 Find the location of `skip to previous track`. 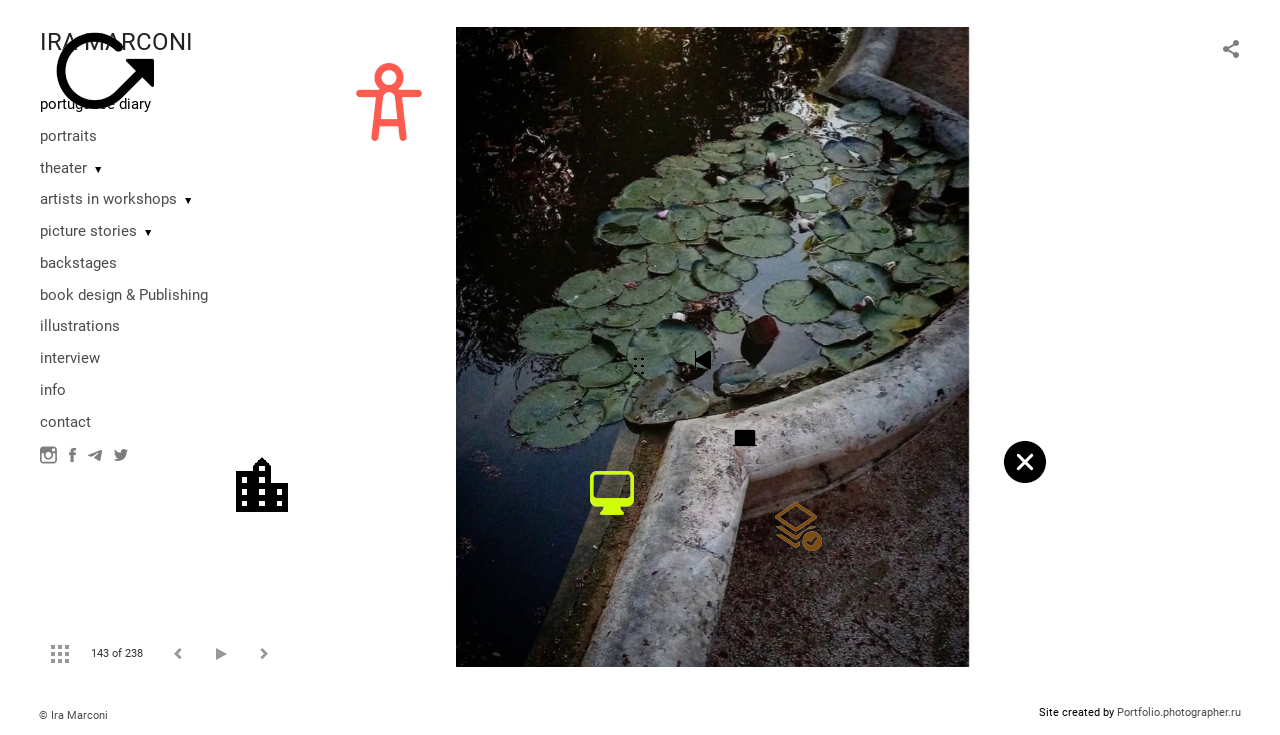

skip to previous track is located at coordinates (703, 360).